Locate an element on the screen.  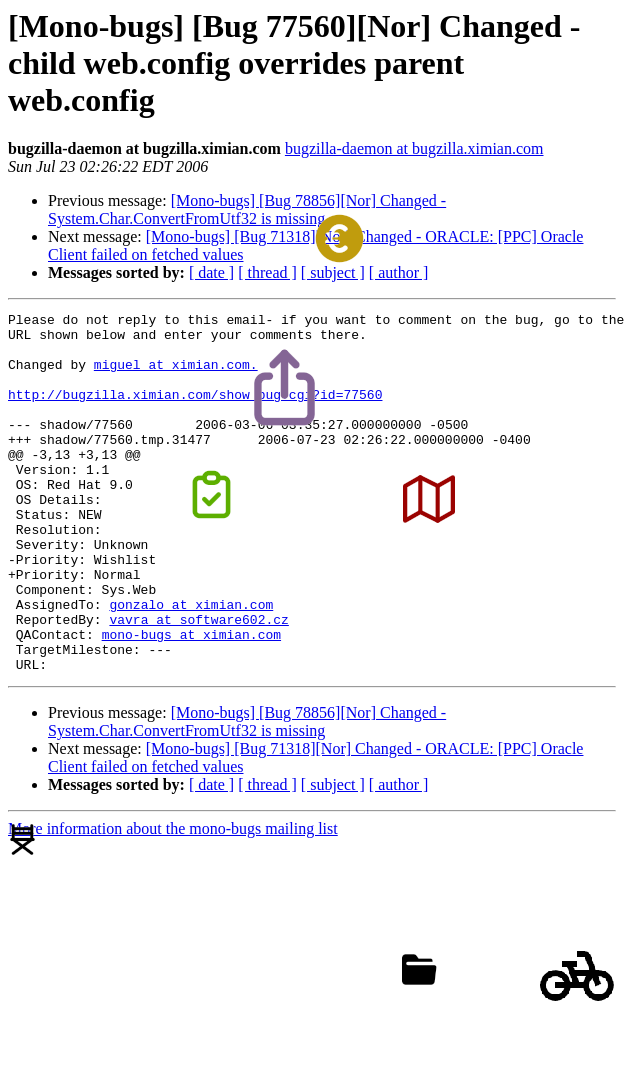
view balance in euros is located at coordinates (339, 238).